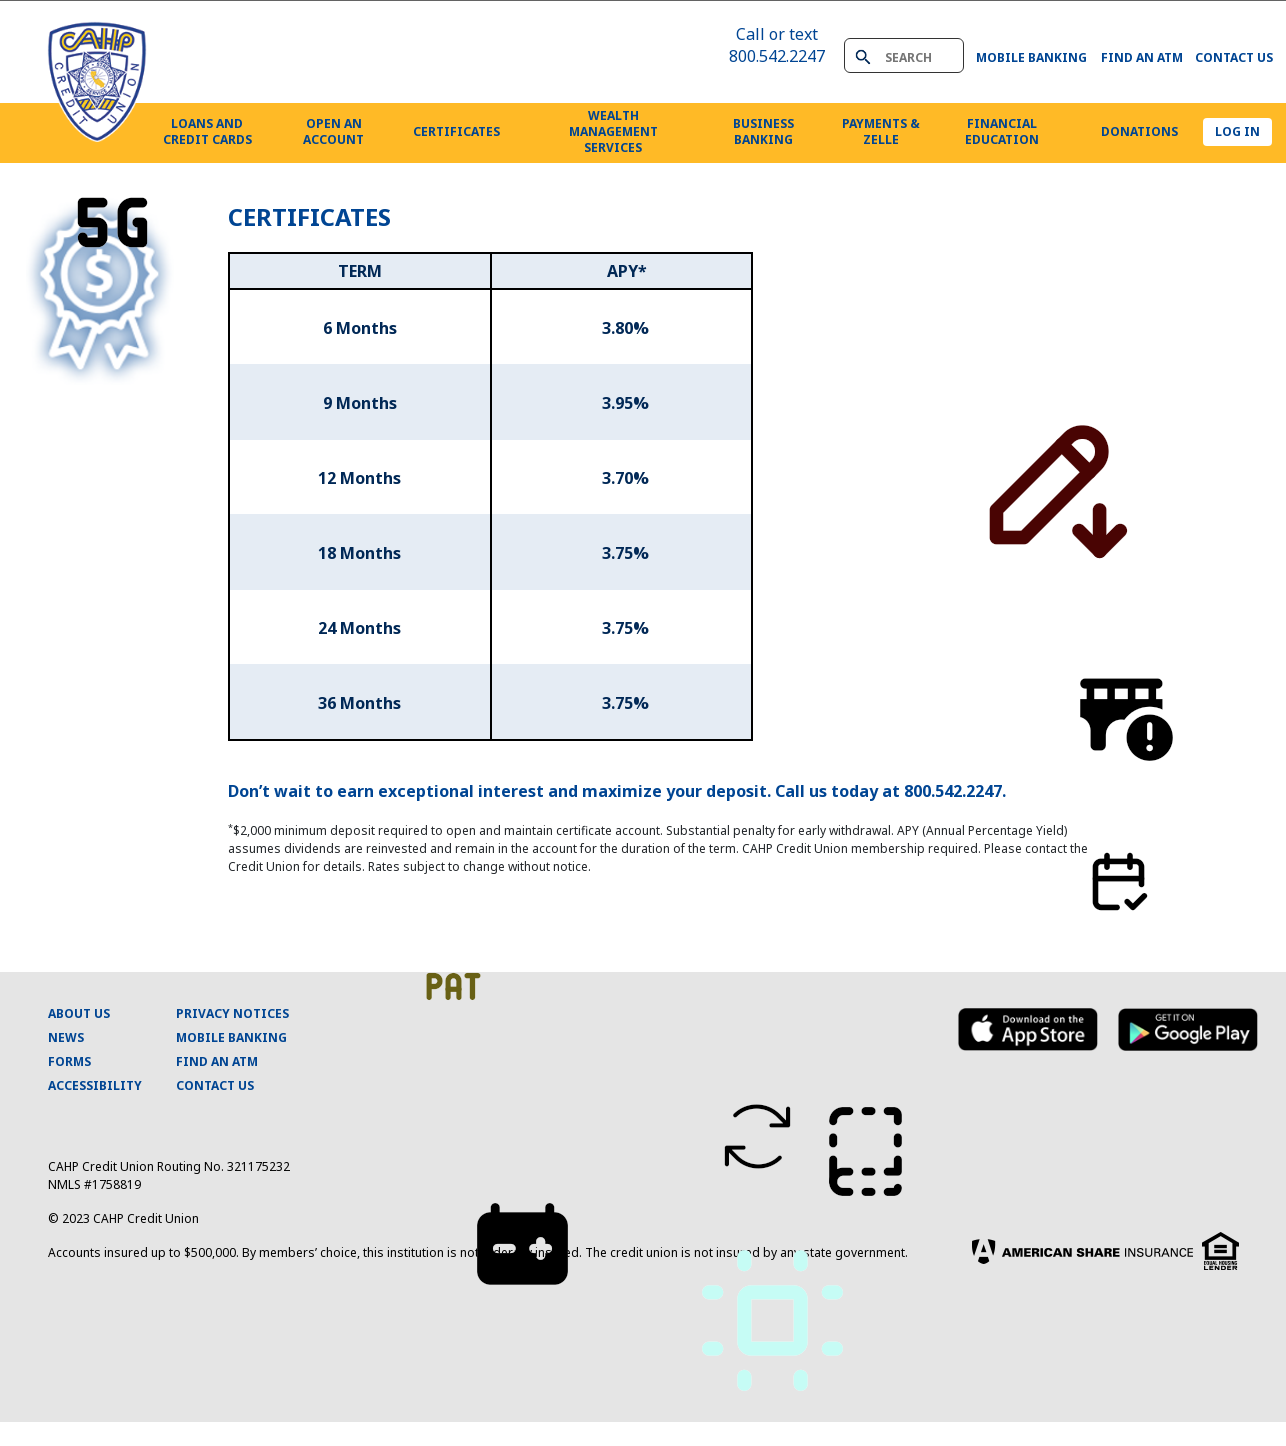  What do you see at coordinates (1051, 482) in the screenshot?
I see `save or submit written content` at bounding box center [1051, 482].